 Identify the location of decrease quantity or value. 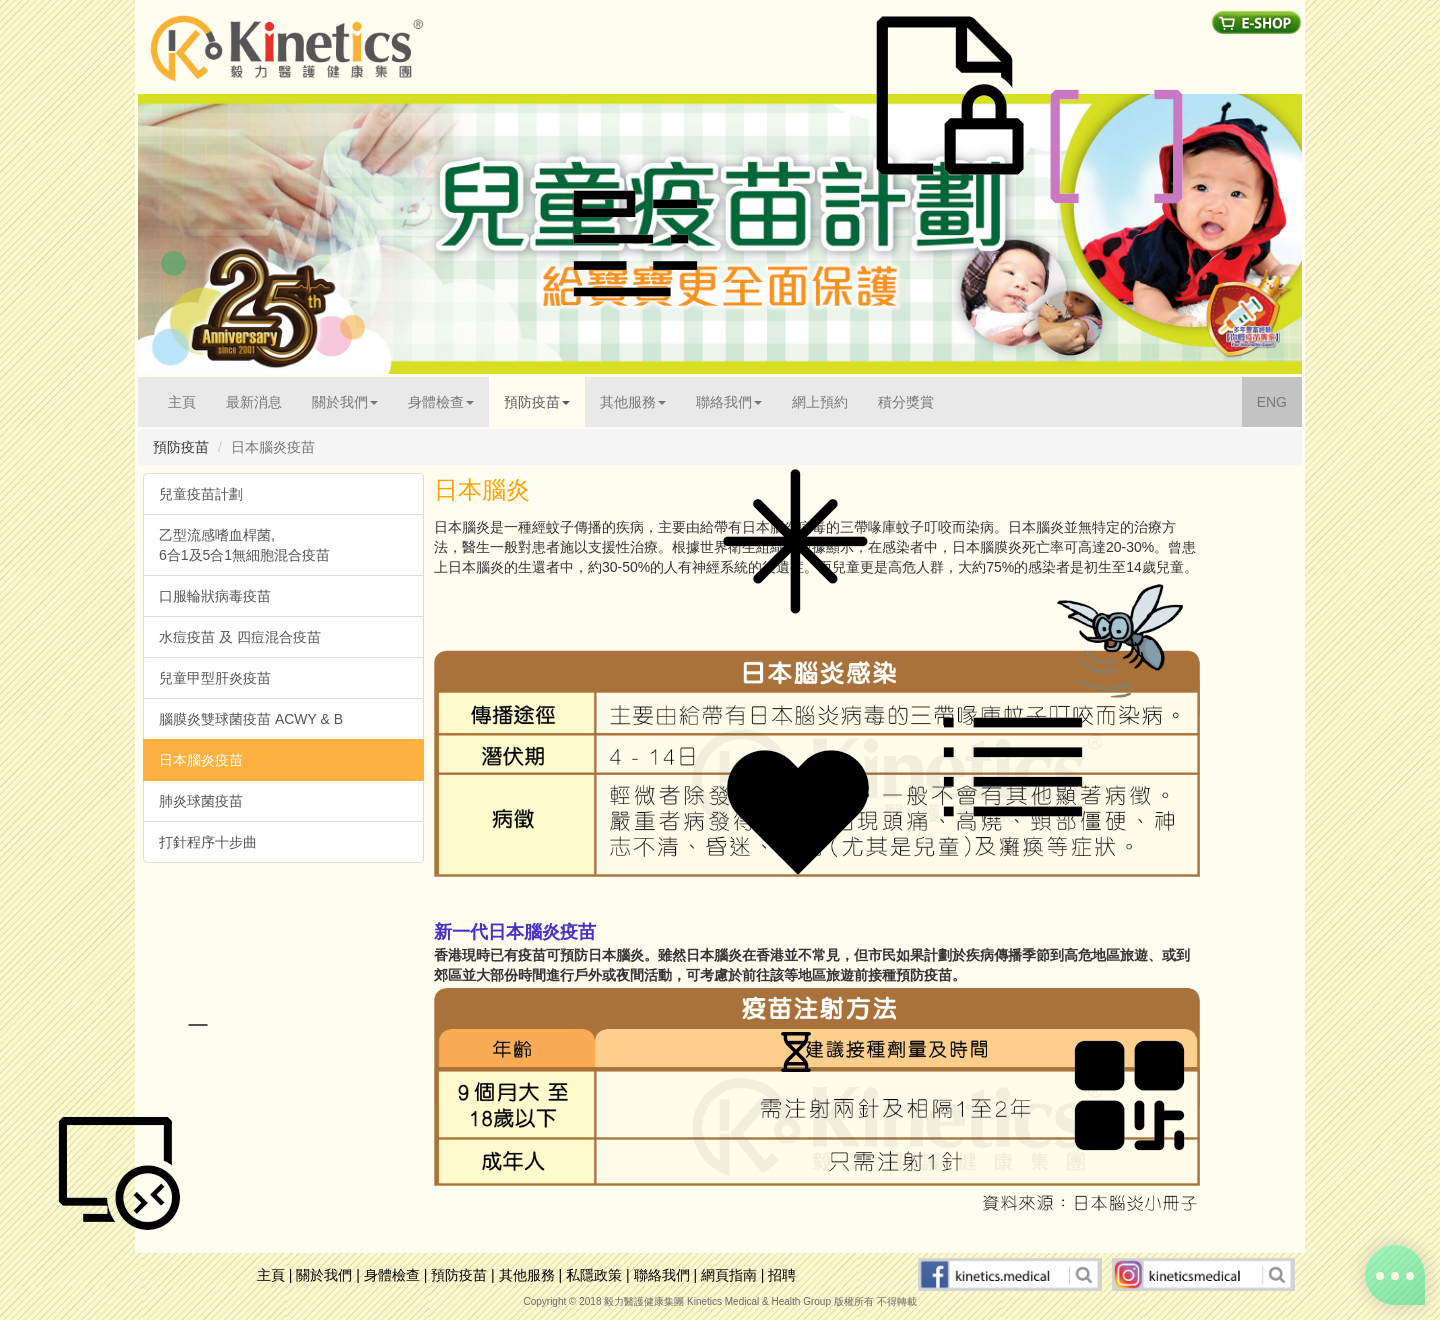
(198, 1025).